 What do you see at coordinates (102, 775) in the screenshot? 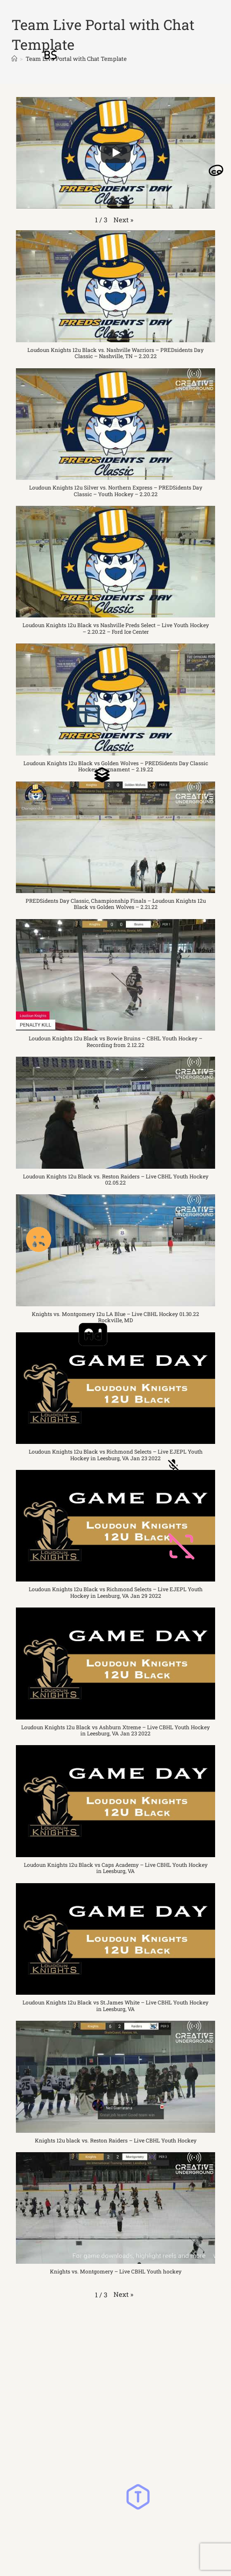
I see `send layer to back` at bounding box center [102, 775].